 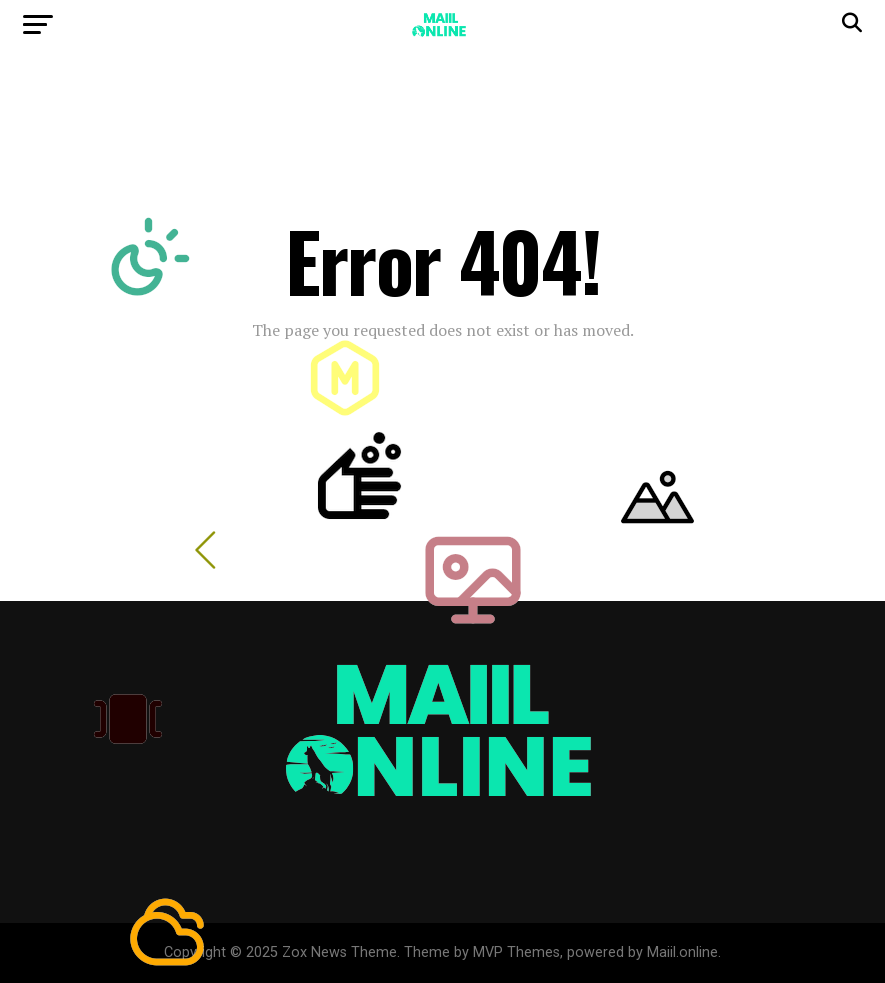 What do you see at coordinates (148, 258) in the screenshot?
I see `toggle between light and dark mode` at bounding box center [148, 258].